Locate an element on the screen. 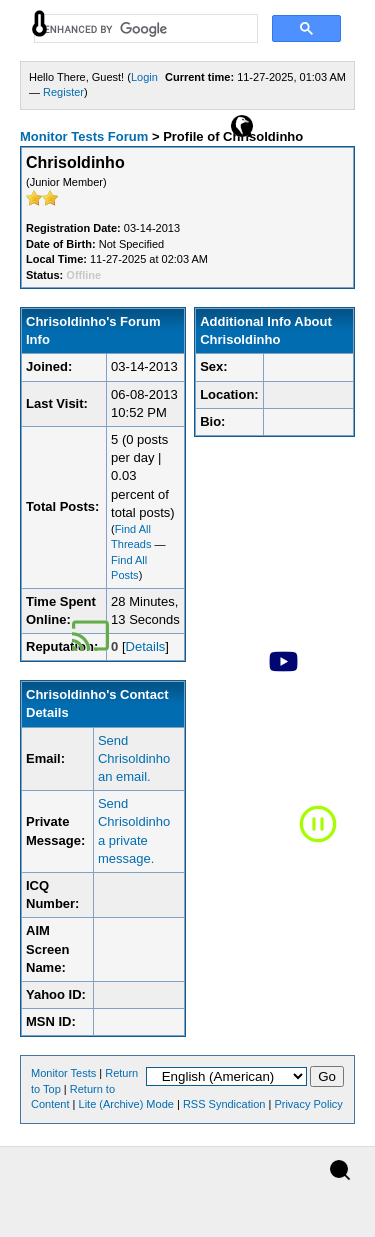 The height and width of the screenshot is (1237, 375). cast media to a nearby device is located at coordinates (90, 635).